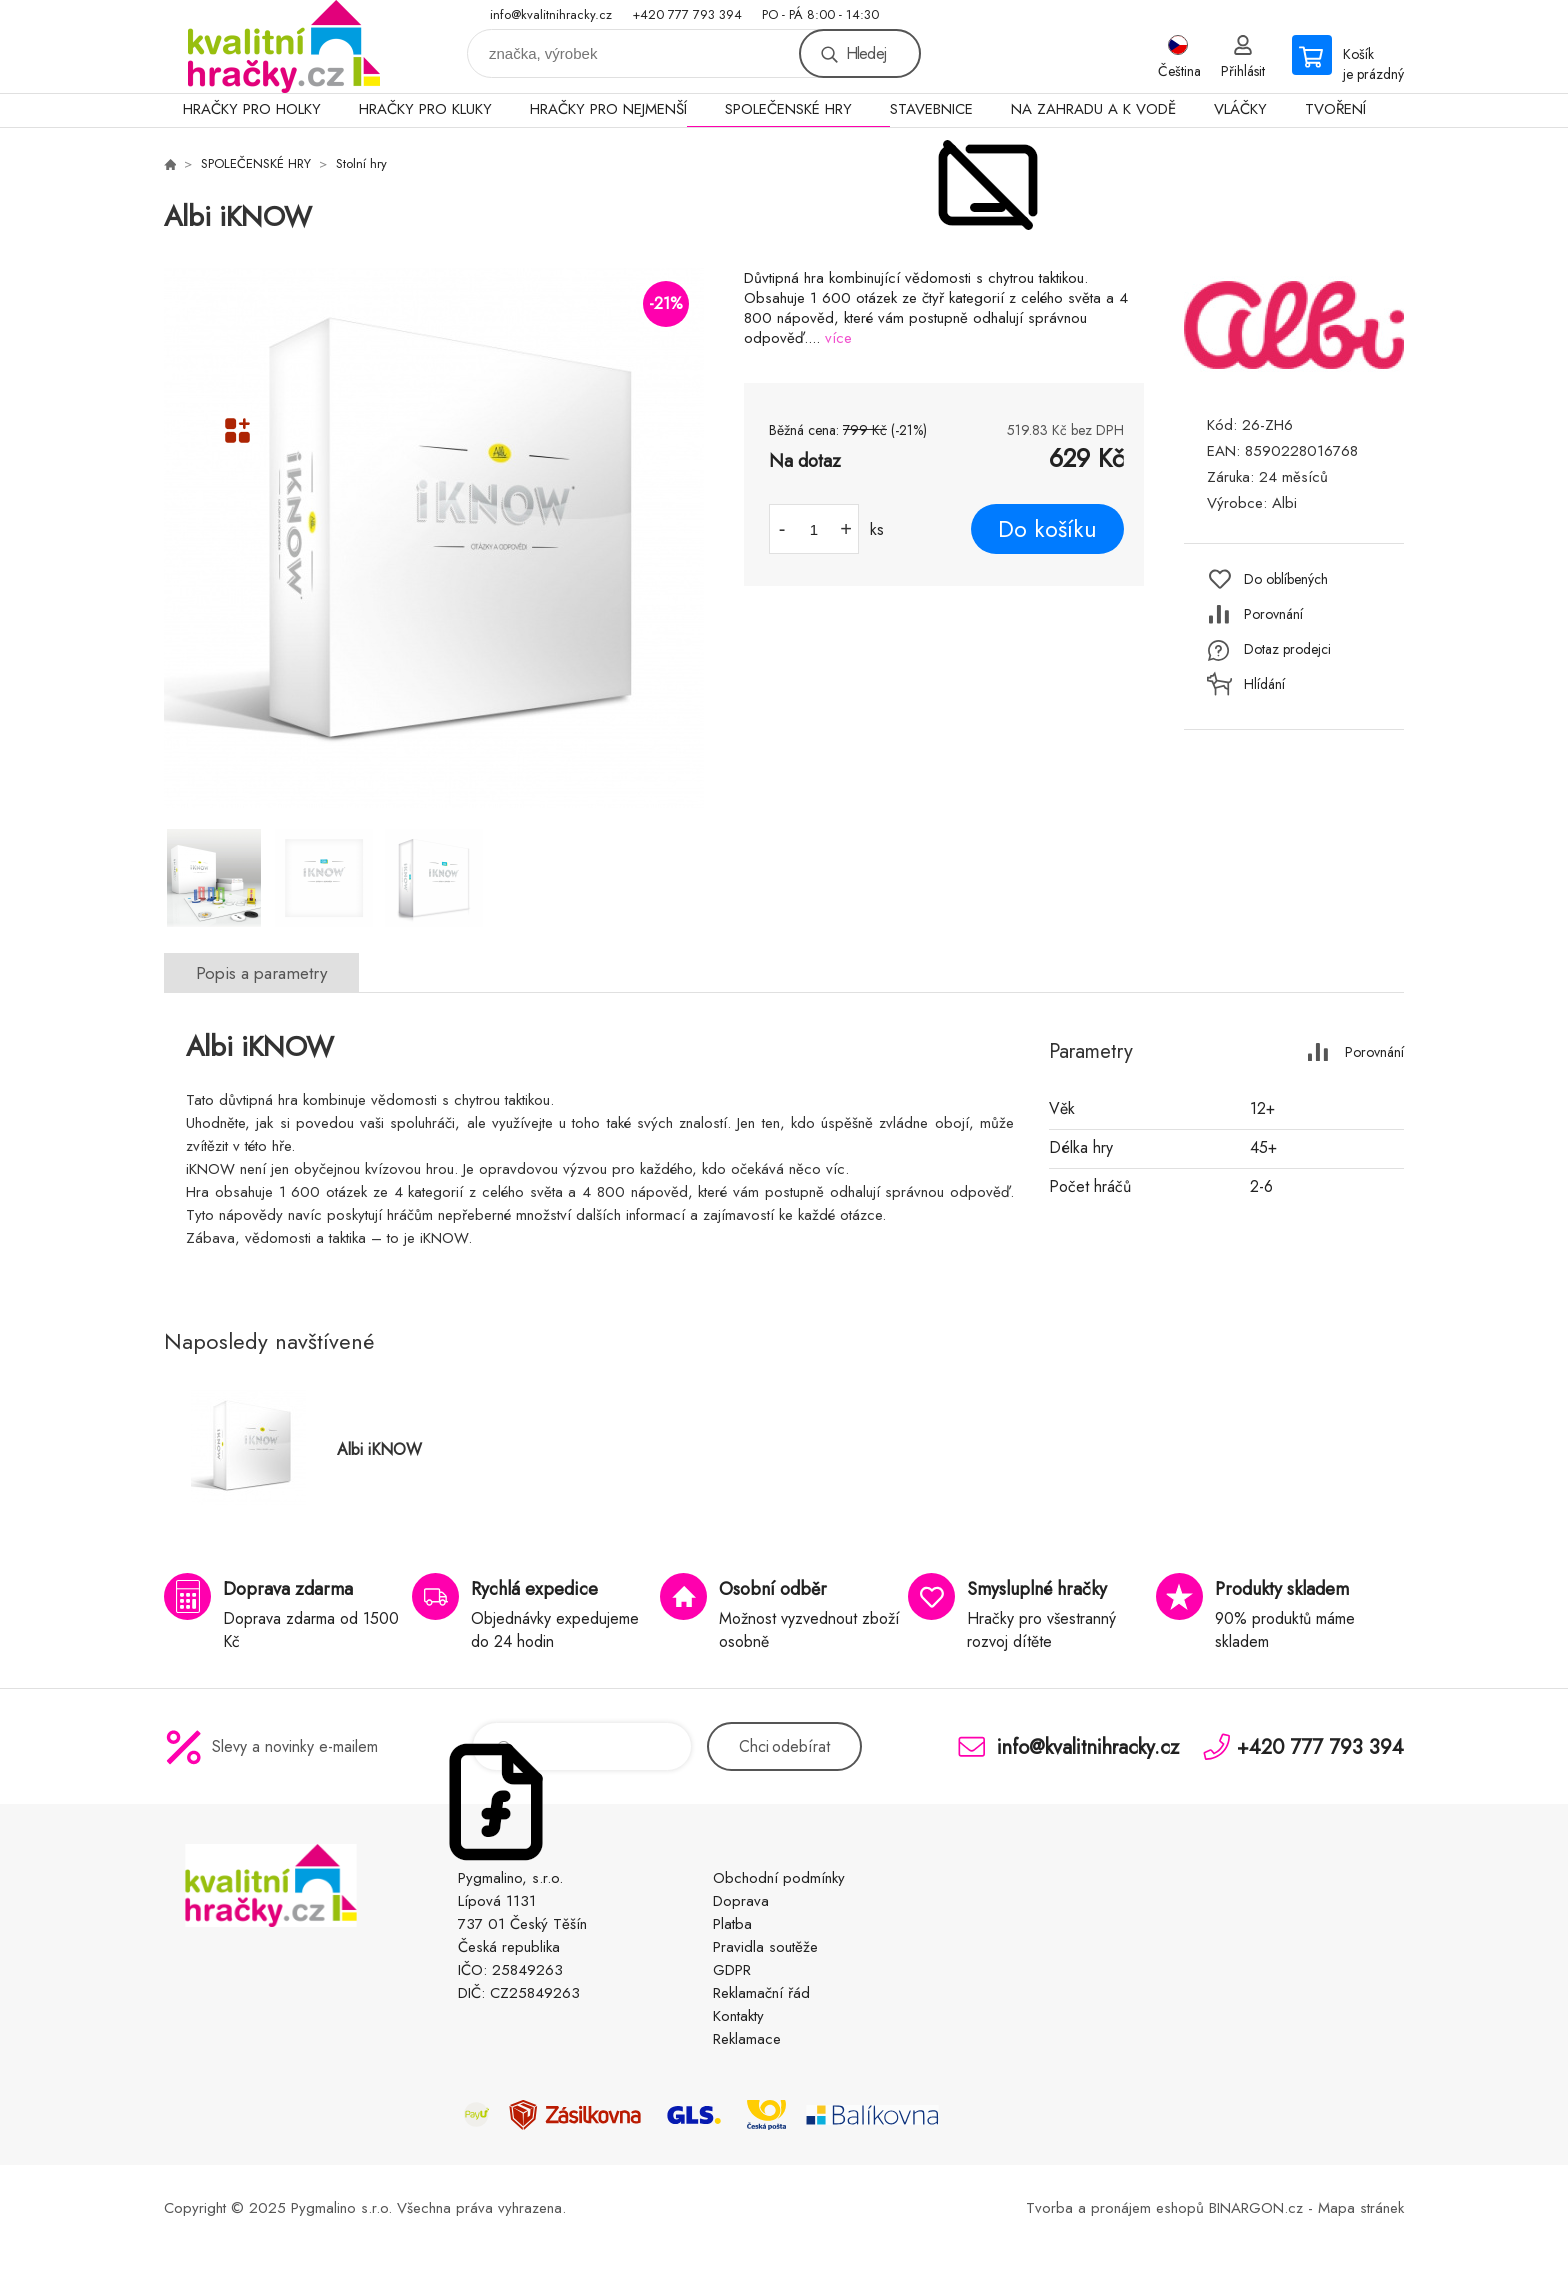 Image resolution: width=1568 pixels, height=2274 pixels. I want to click on iPad is disconnected or unavailable, so click(988, 185).